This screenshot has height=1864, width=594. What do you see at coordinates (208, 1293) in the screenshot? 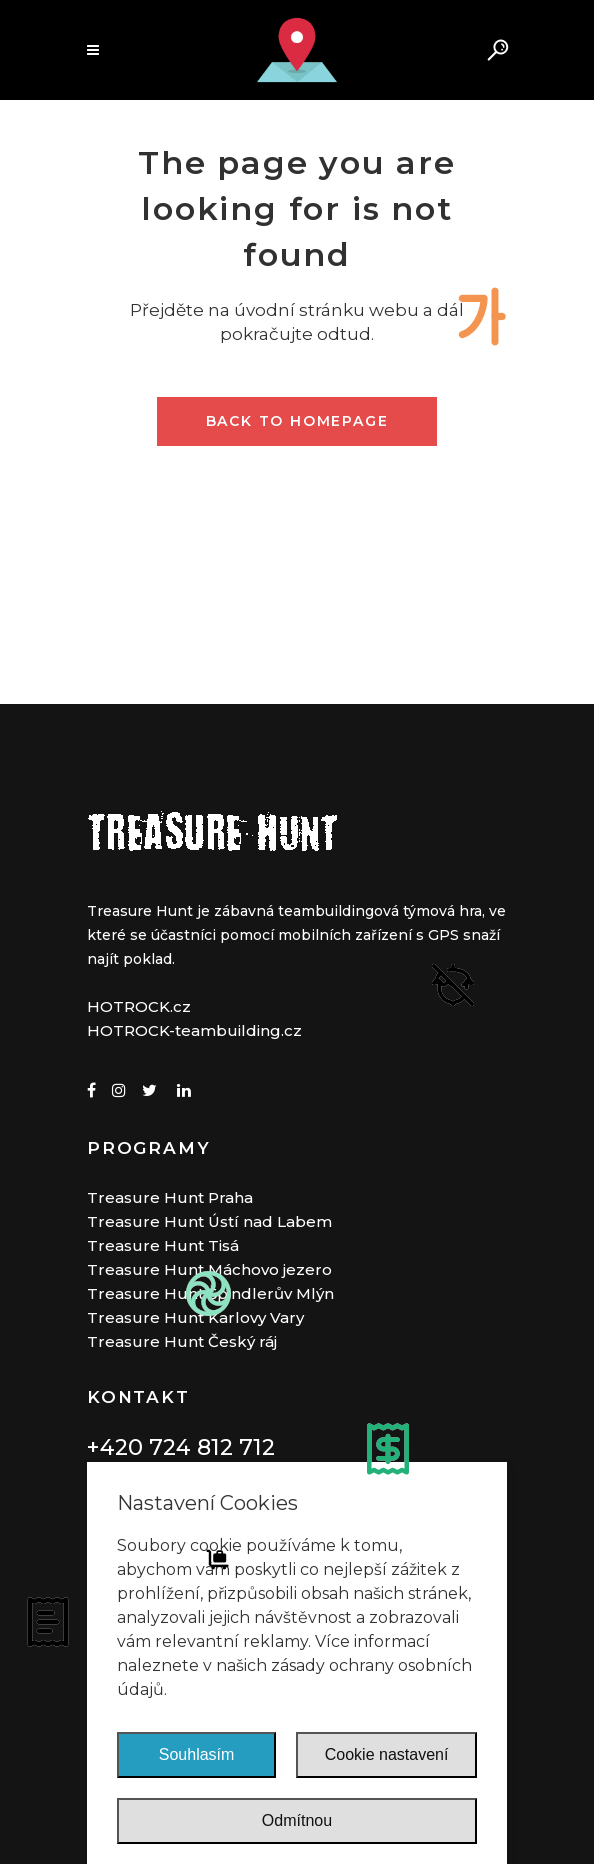
I see `indicates content is loading` at bounding box center [208, 1293].